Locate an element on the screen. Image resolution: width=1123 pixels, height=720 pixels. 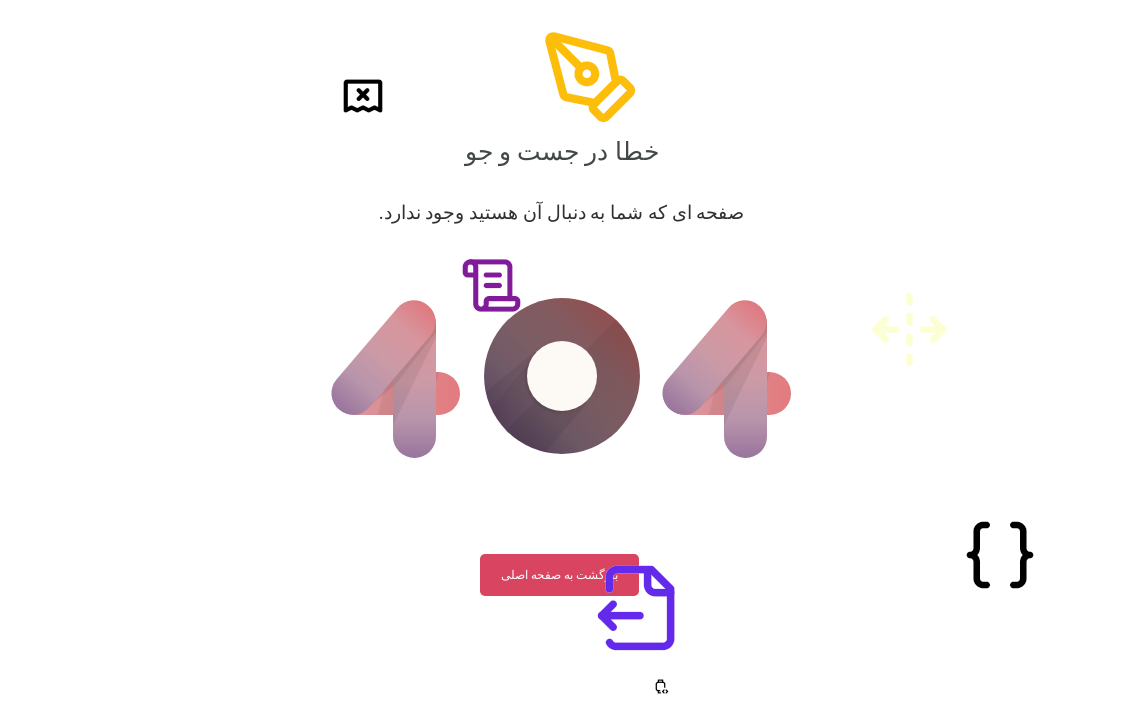
cancel or void a receipt is located at coordinates (363, 96).